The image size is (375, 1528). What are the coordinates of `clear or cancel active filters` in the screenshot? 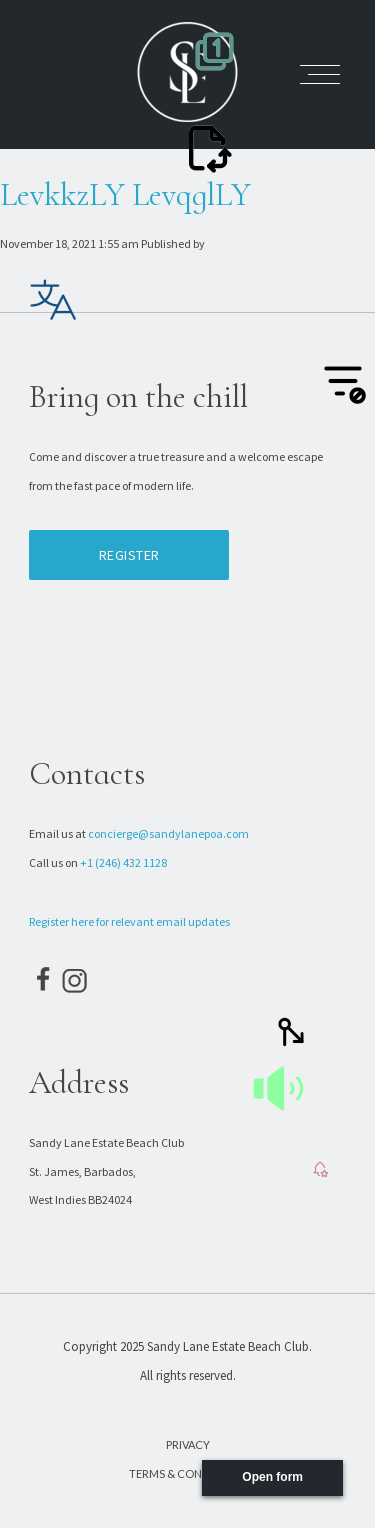 It's located at (343, 381).